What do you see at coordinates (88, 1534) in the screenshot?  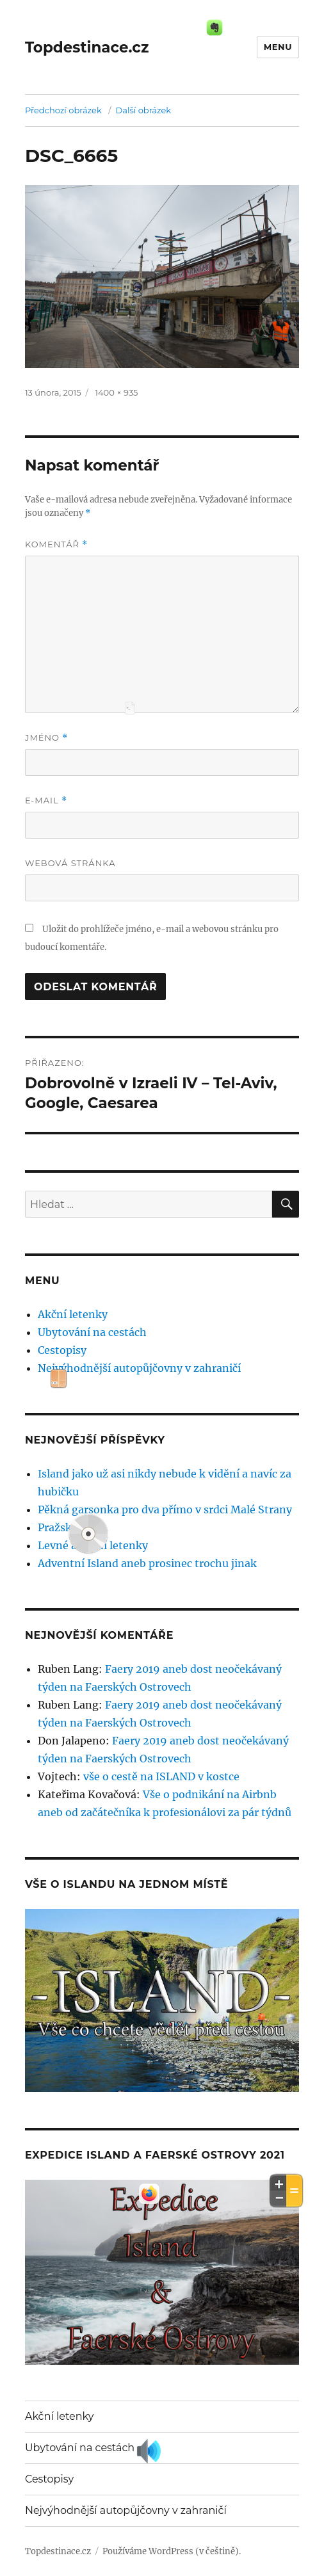 I see `indicates a DVD or optical disc drive` at bounding box center [88, 1534].